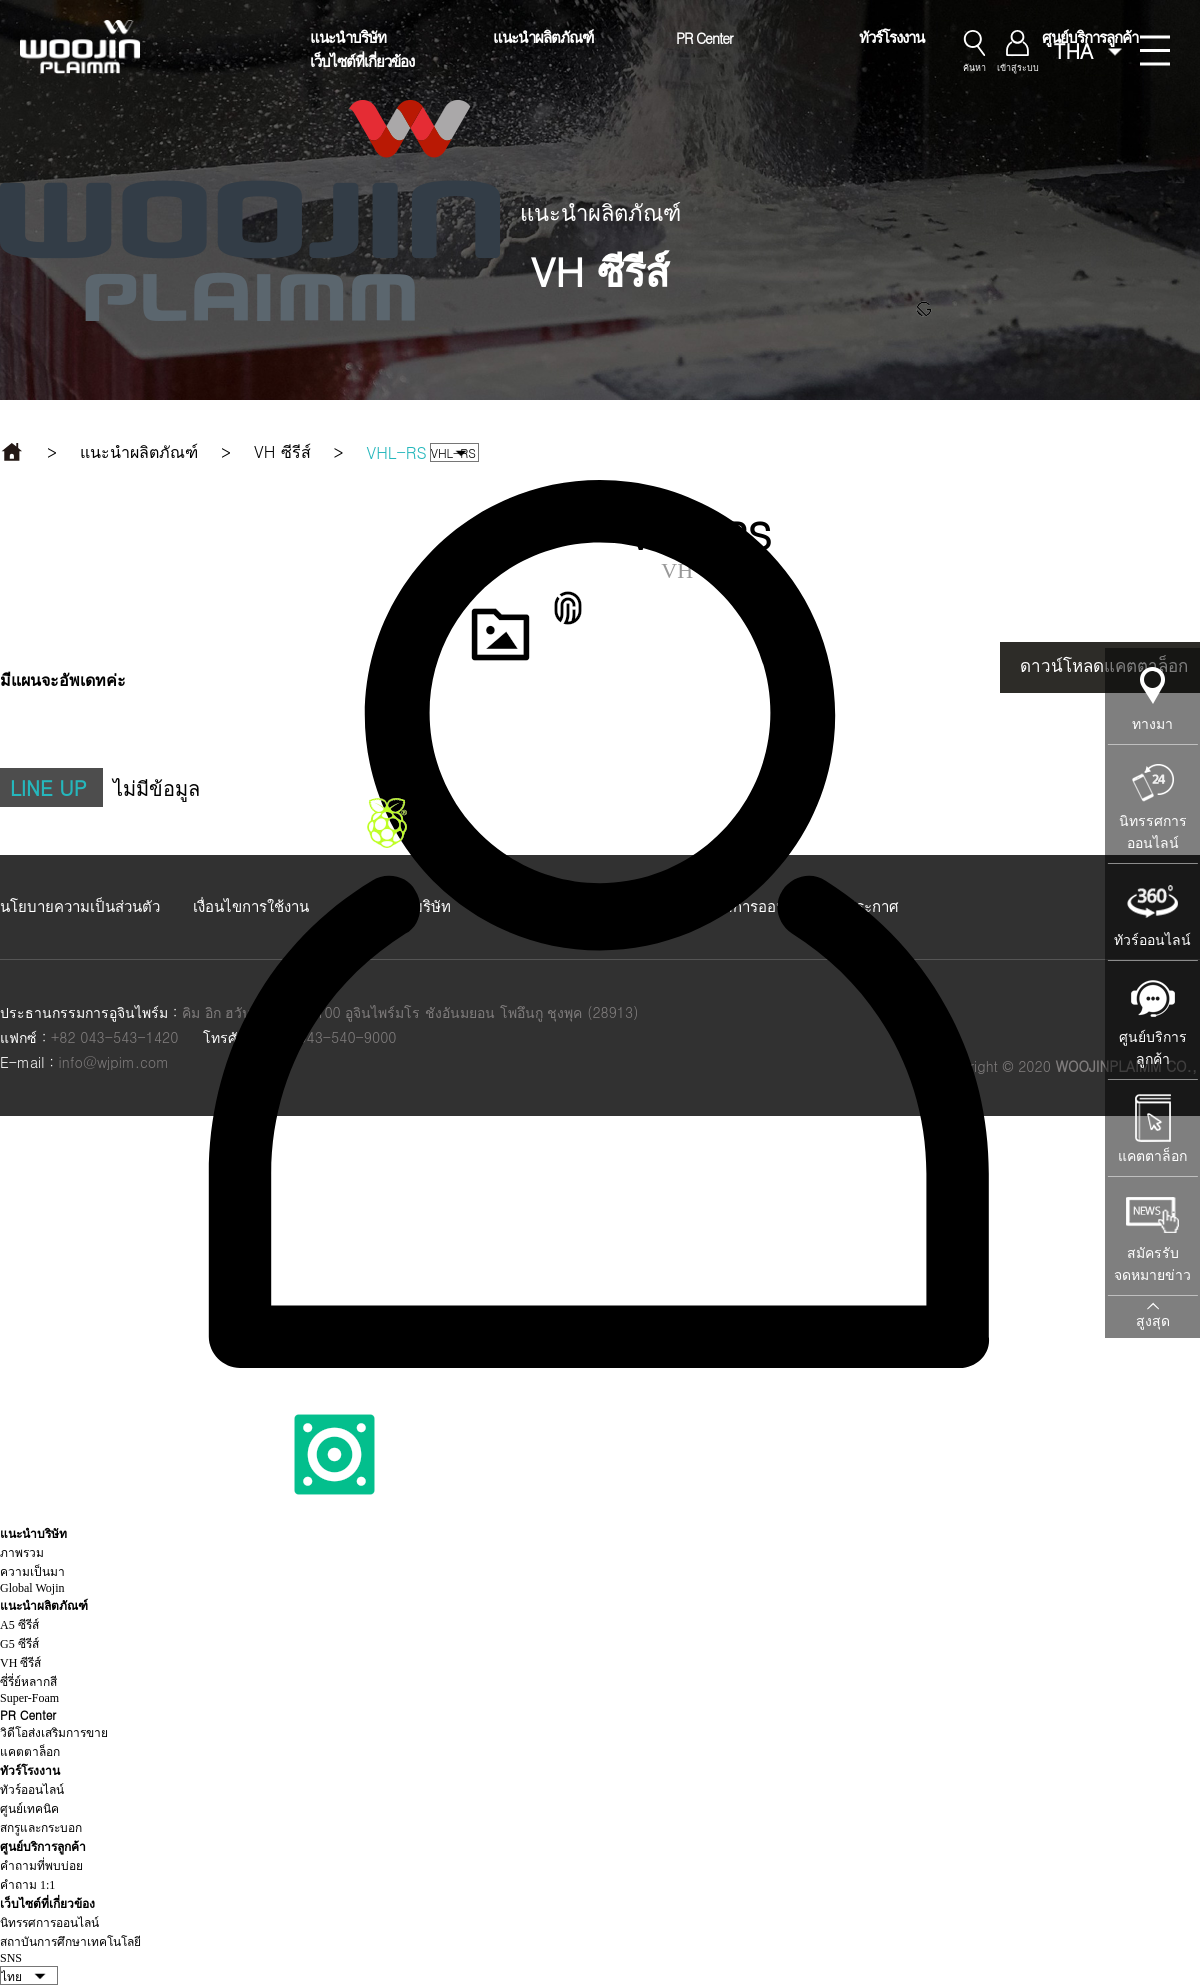  I want to click on open photo or image folder, so click(500, 634).